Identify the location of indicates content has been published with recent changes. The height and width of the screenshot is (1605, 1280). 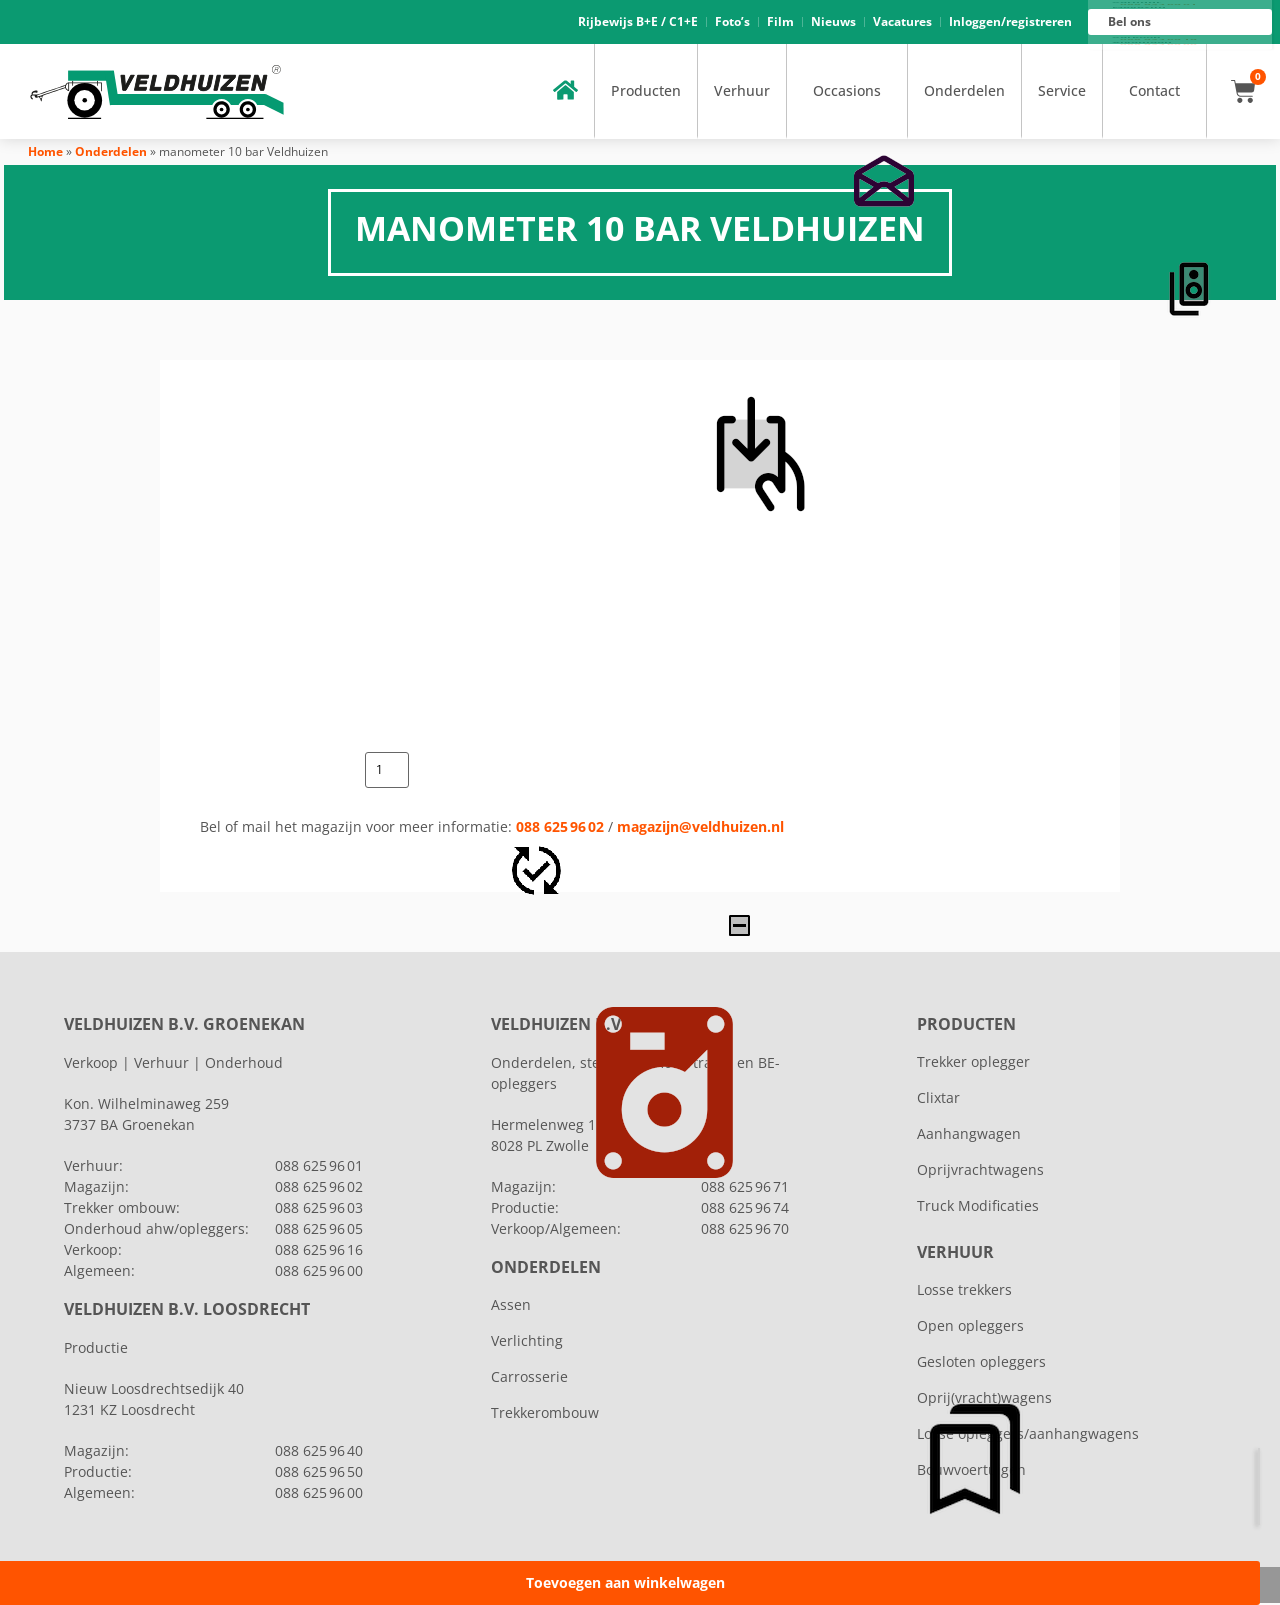
(536, 870).